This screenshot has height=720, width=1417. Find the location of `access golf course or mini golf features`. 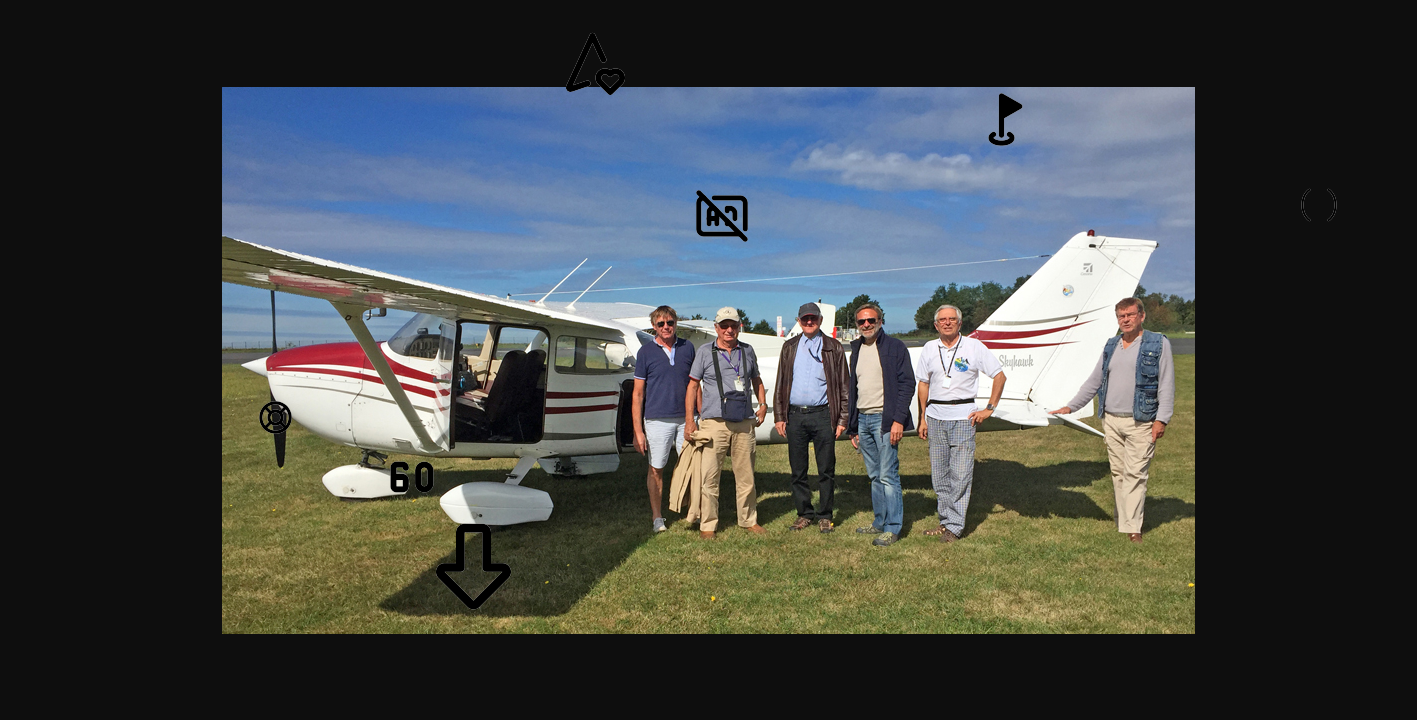

access golf course or mini golf features is located at coordinates (1001, 119).